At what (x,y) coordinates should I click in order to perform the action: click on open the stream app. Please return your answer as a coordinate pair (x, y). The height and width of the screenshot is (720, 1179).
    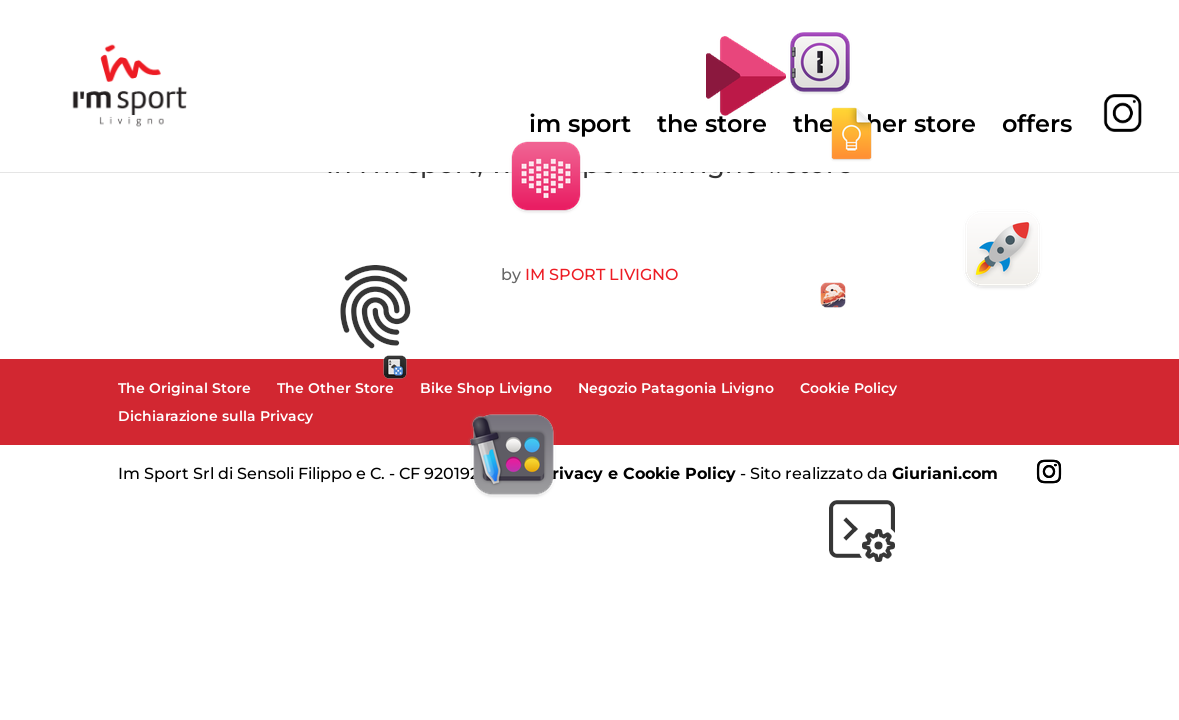
    Looking at the image, I should click on (746, 76).